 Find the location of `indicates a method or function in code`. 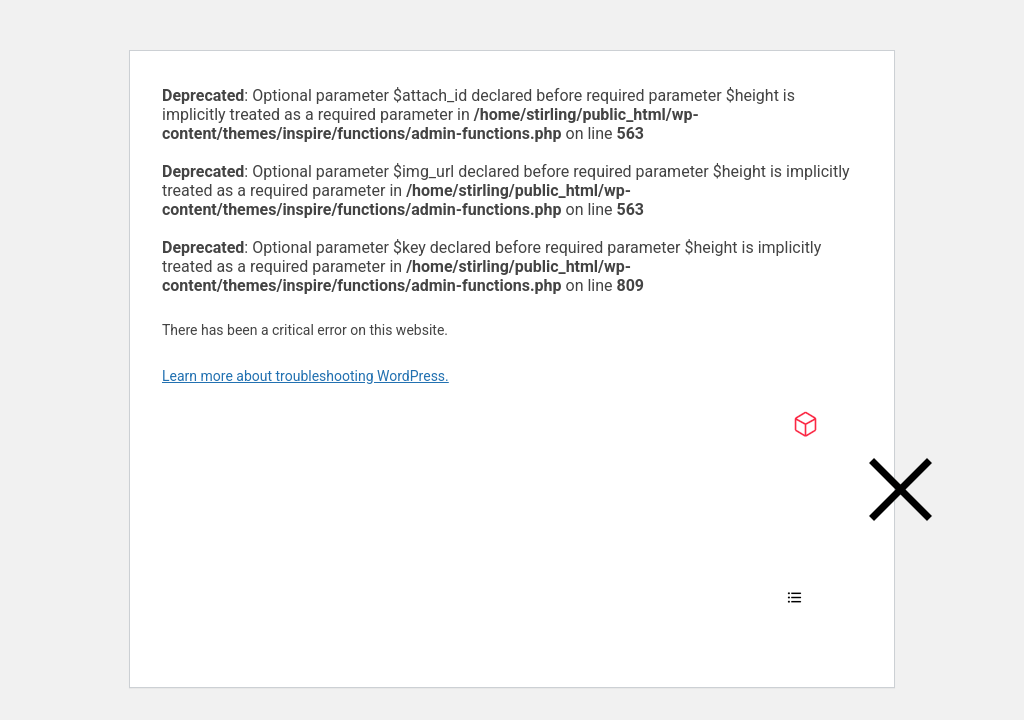

indicates a method or function in code is located at coordinates (805, 424).